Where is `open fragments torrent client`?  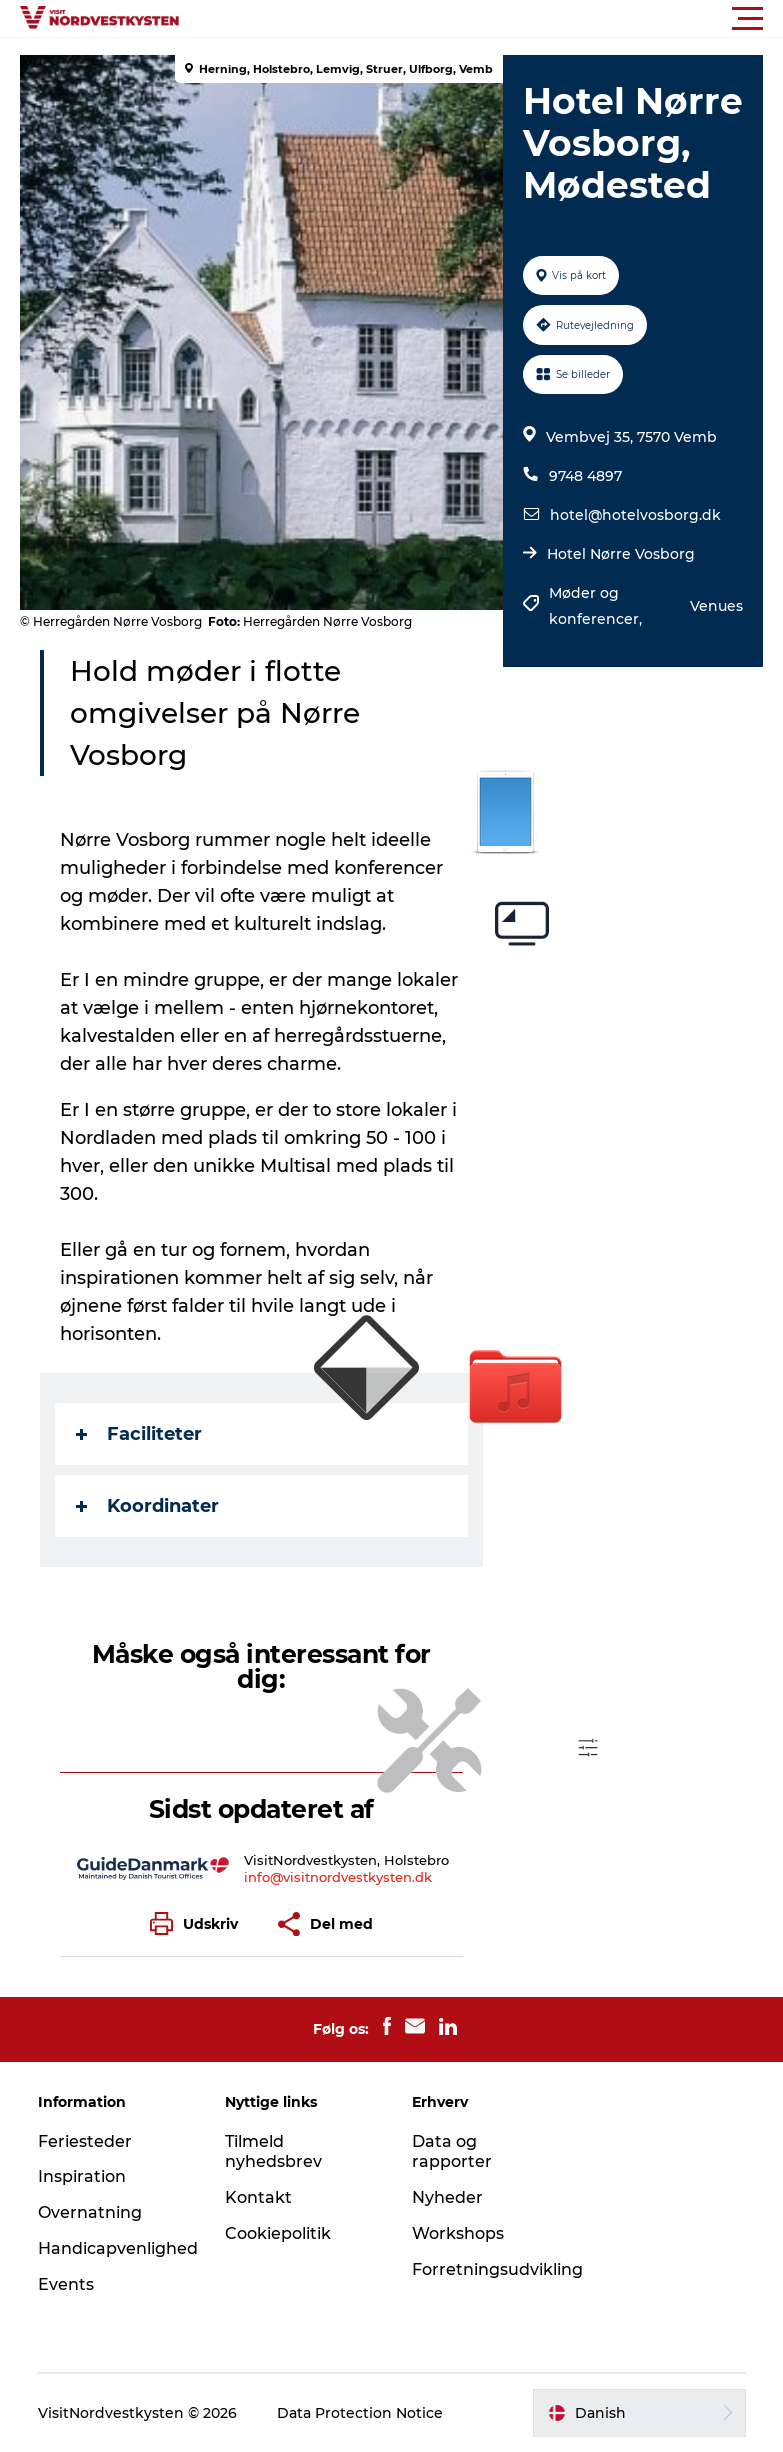
open fragments torrent client is located at coordinates (366, 1367).